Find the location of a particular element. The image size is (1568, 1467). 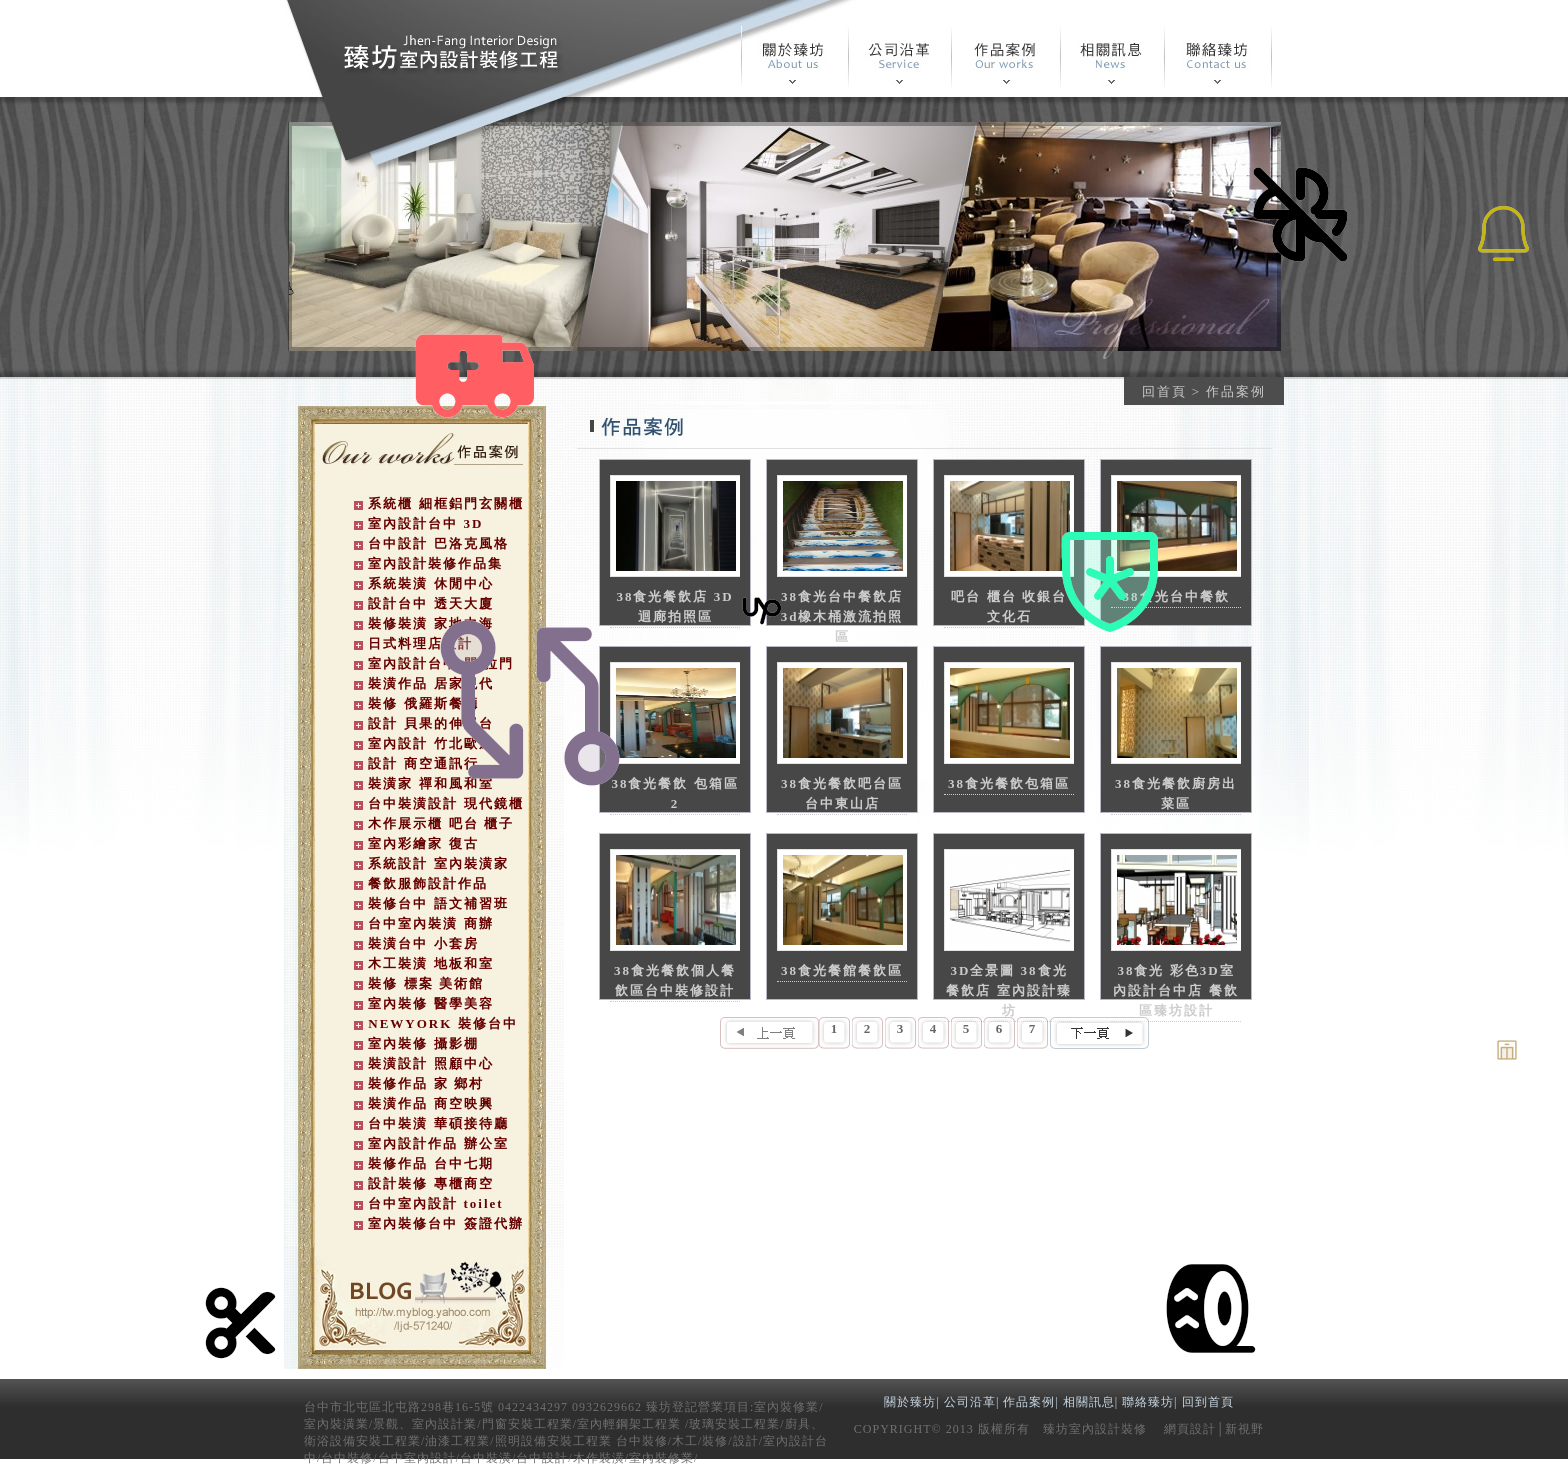

link to upwork freelancer profile is located at coordinates (762, 609).